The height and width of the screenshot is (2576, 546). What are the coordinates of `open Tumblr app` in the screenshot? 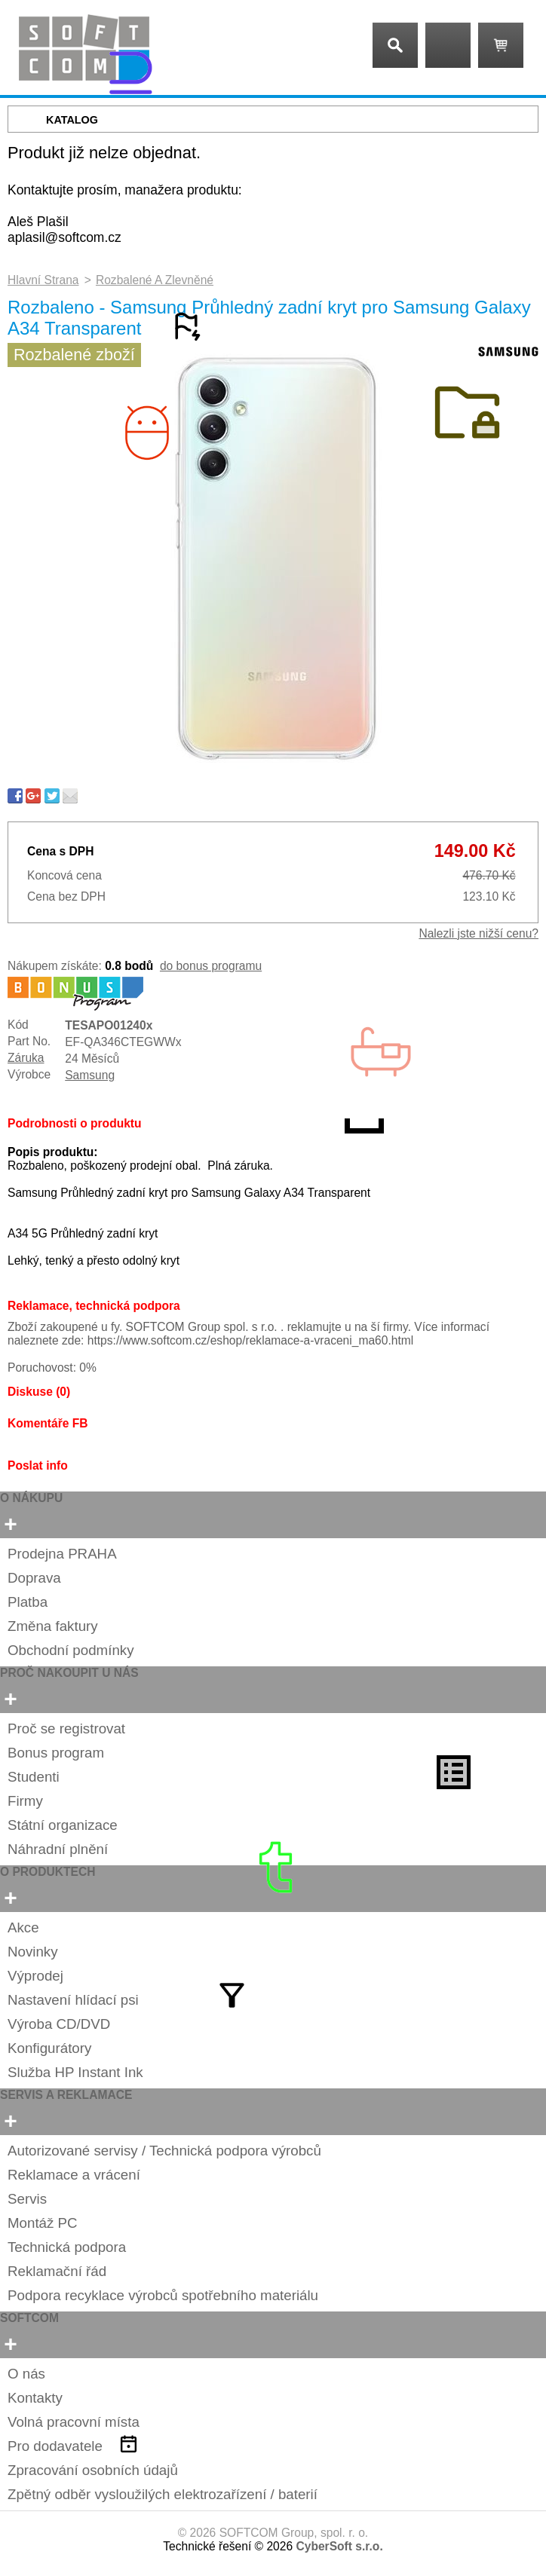 It's located at (275, 1867).